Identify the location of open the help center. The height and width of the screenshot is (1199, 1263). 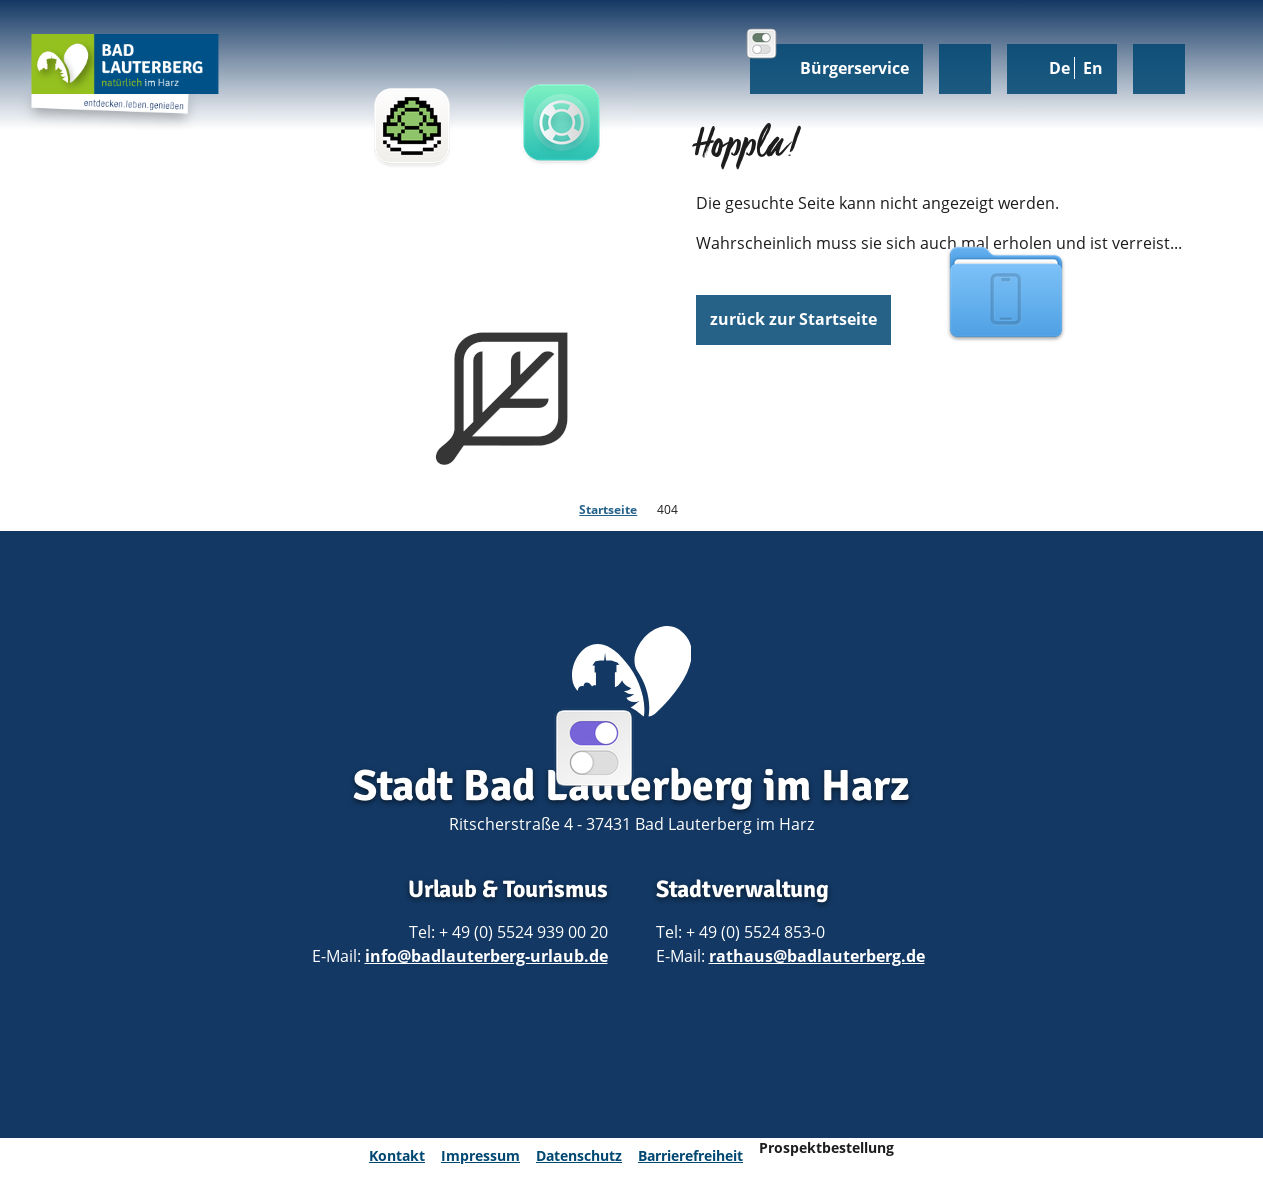
(561, 122).